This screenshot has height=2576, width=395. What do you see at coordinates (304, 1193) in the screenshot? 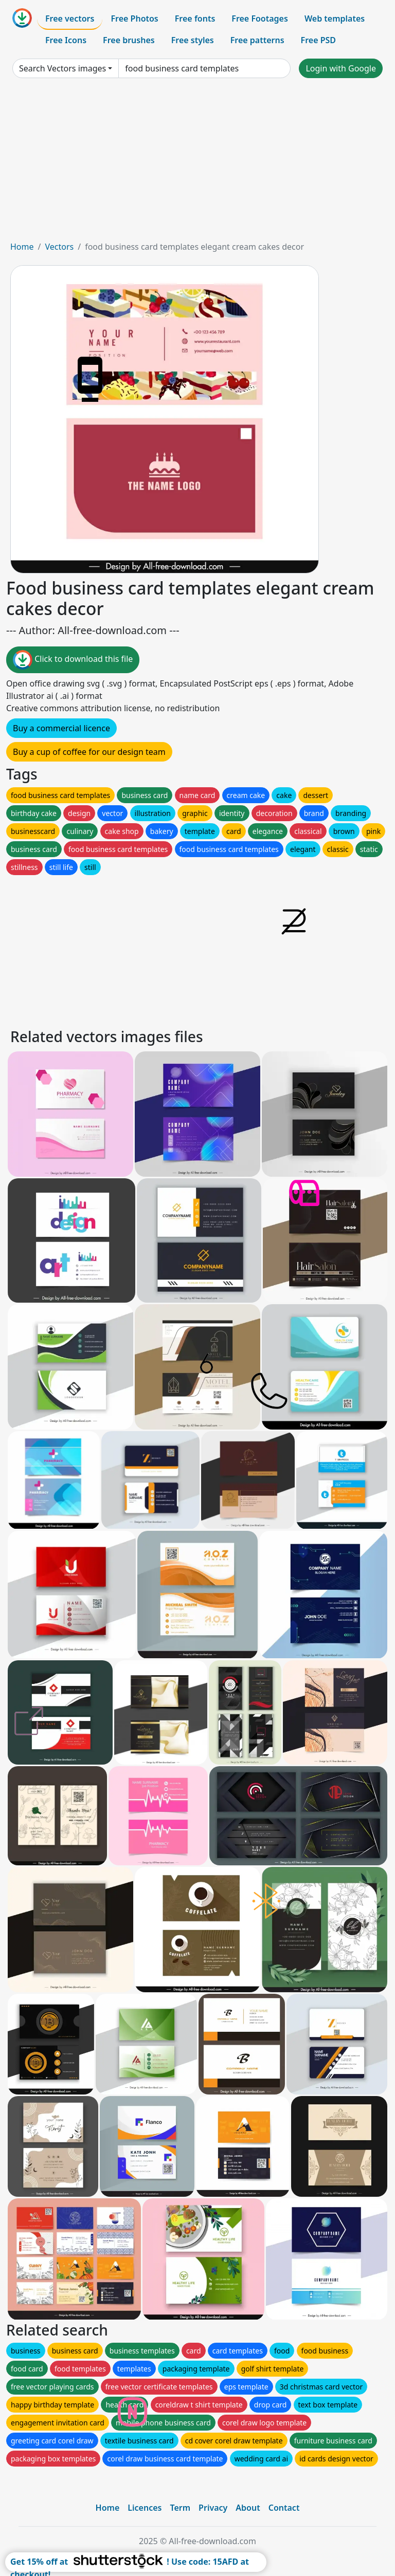
I see `indicates restroom or bathroom location` at bounding box center [304, 1193].